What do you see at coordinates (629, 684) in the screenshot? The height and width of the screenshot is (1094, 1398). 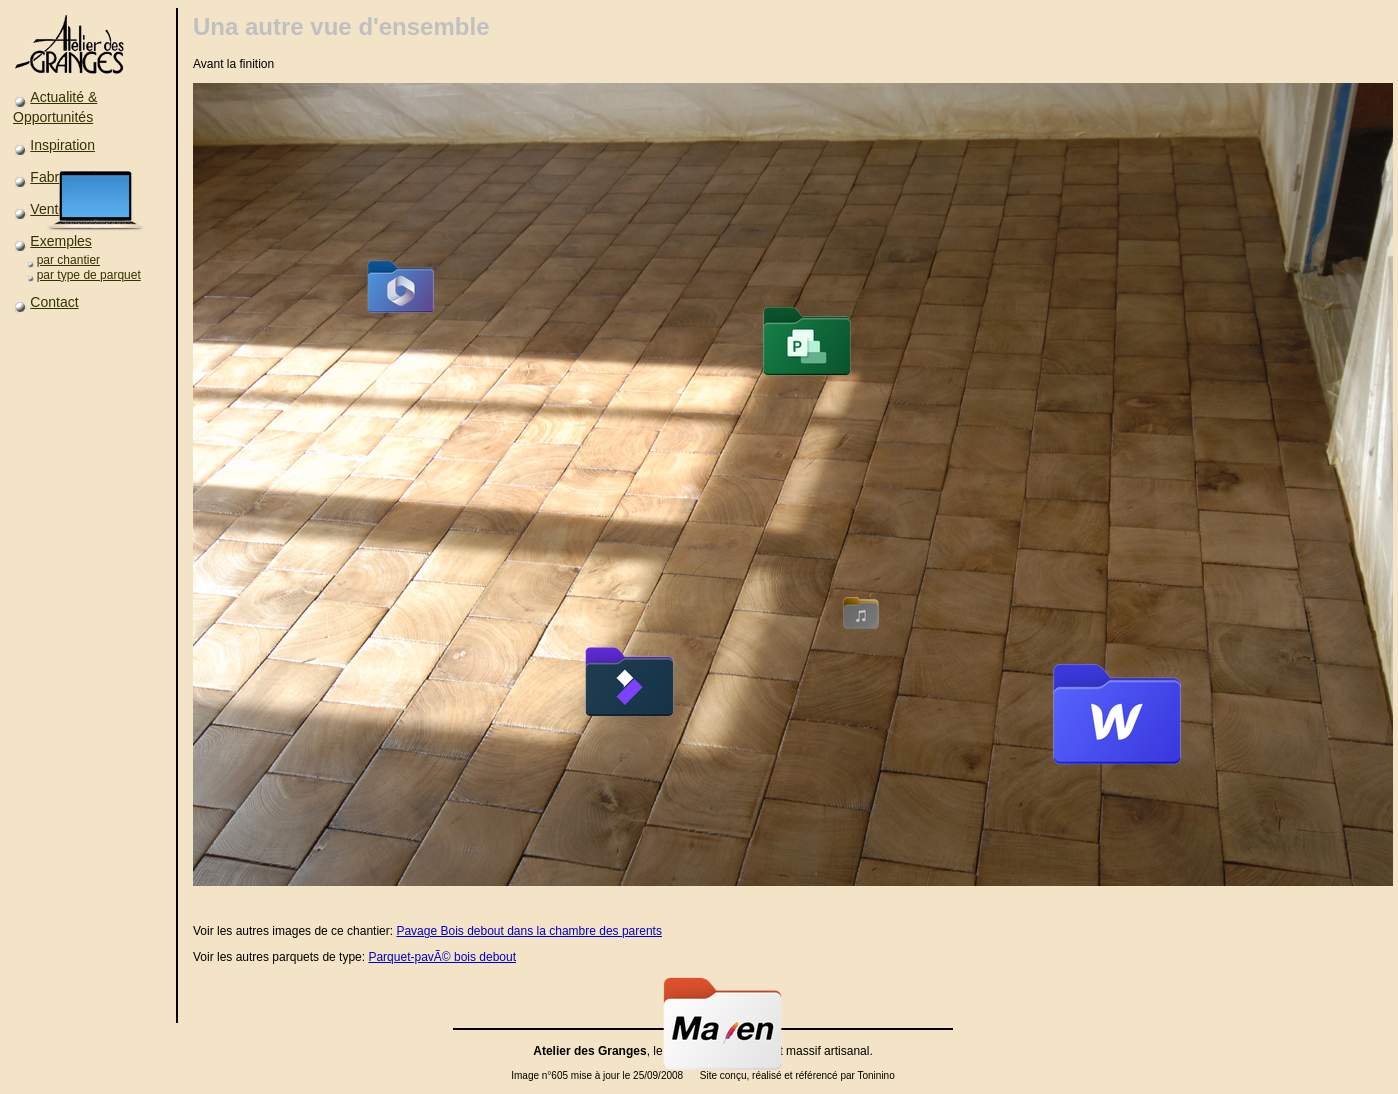 I see `open Wondershare FilmoraPro project folder` at bounding box center [629, 684].